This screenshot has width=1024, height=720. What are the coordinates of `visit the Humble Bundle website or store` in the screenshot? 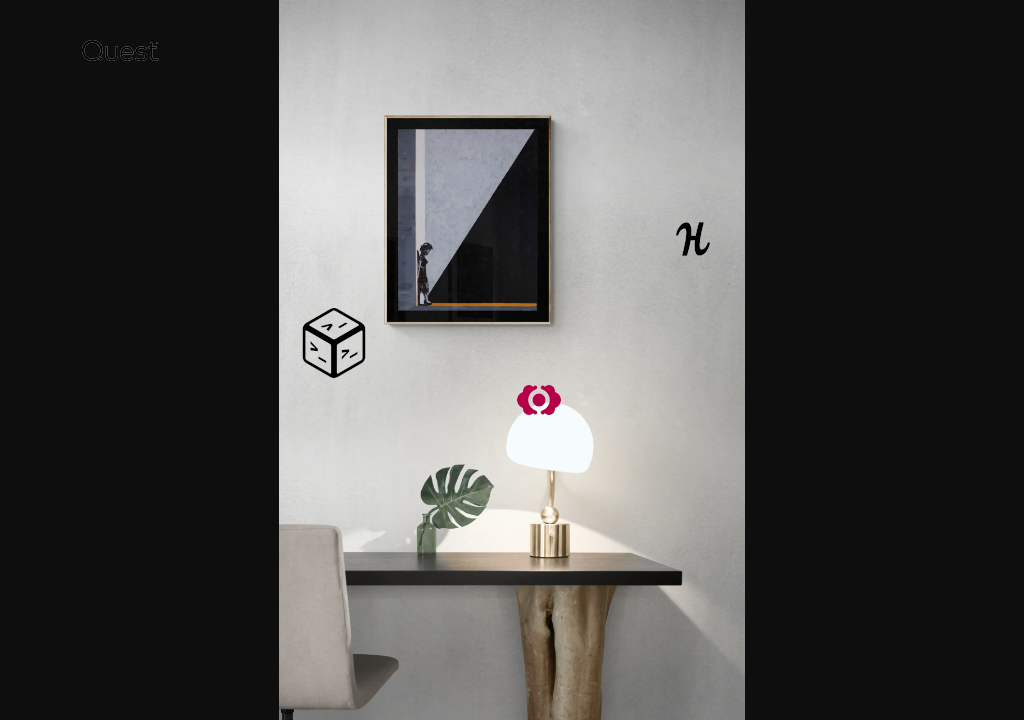 It's located at (693, 239).